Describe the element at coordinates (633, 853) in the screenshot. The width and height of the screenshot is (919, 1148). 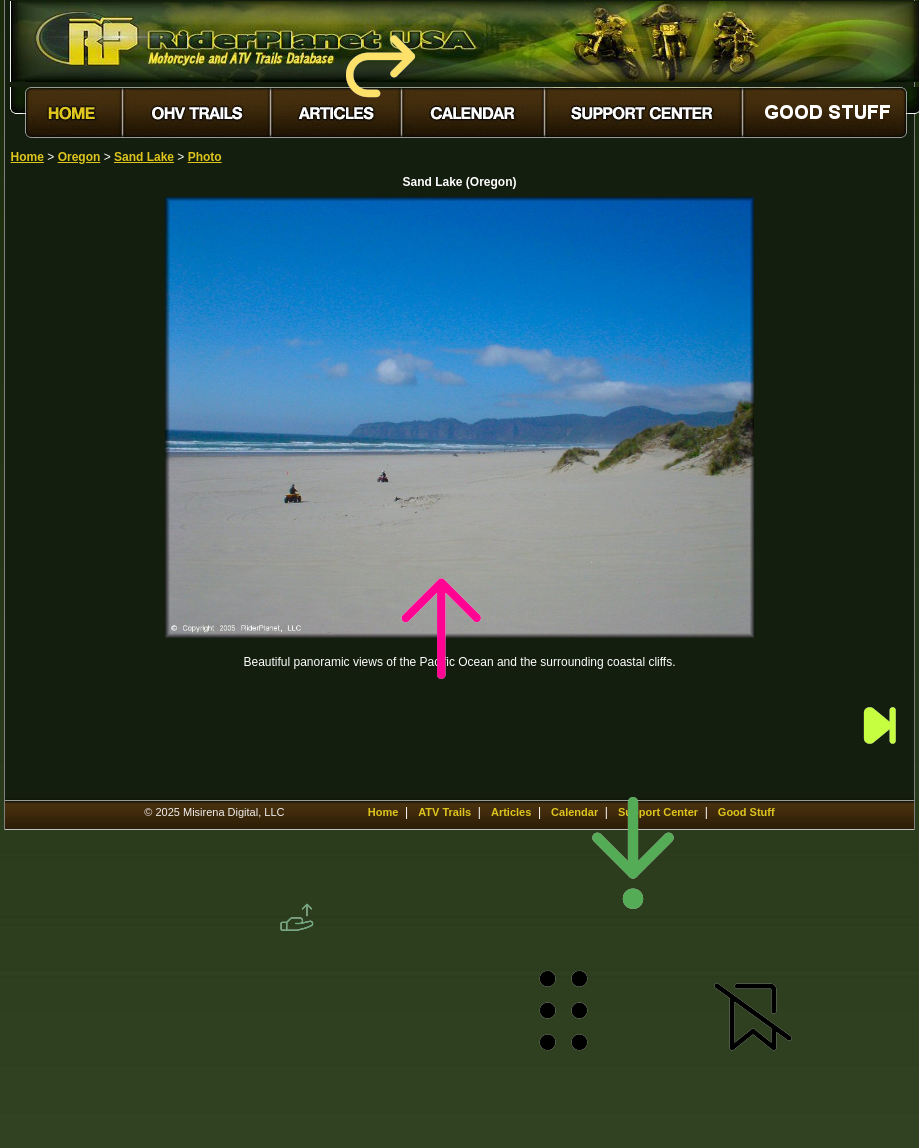
I see `download to a specific location` at that location.